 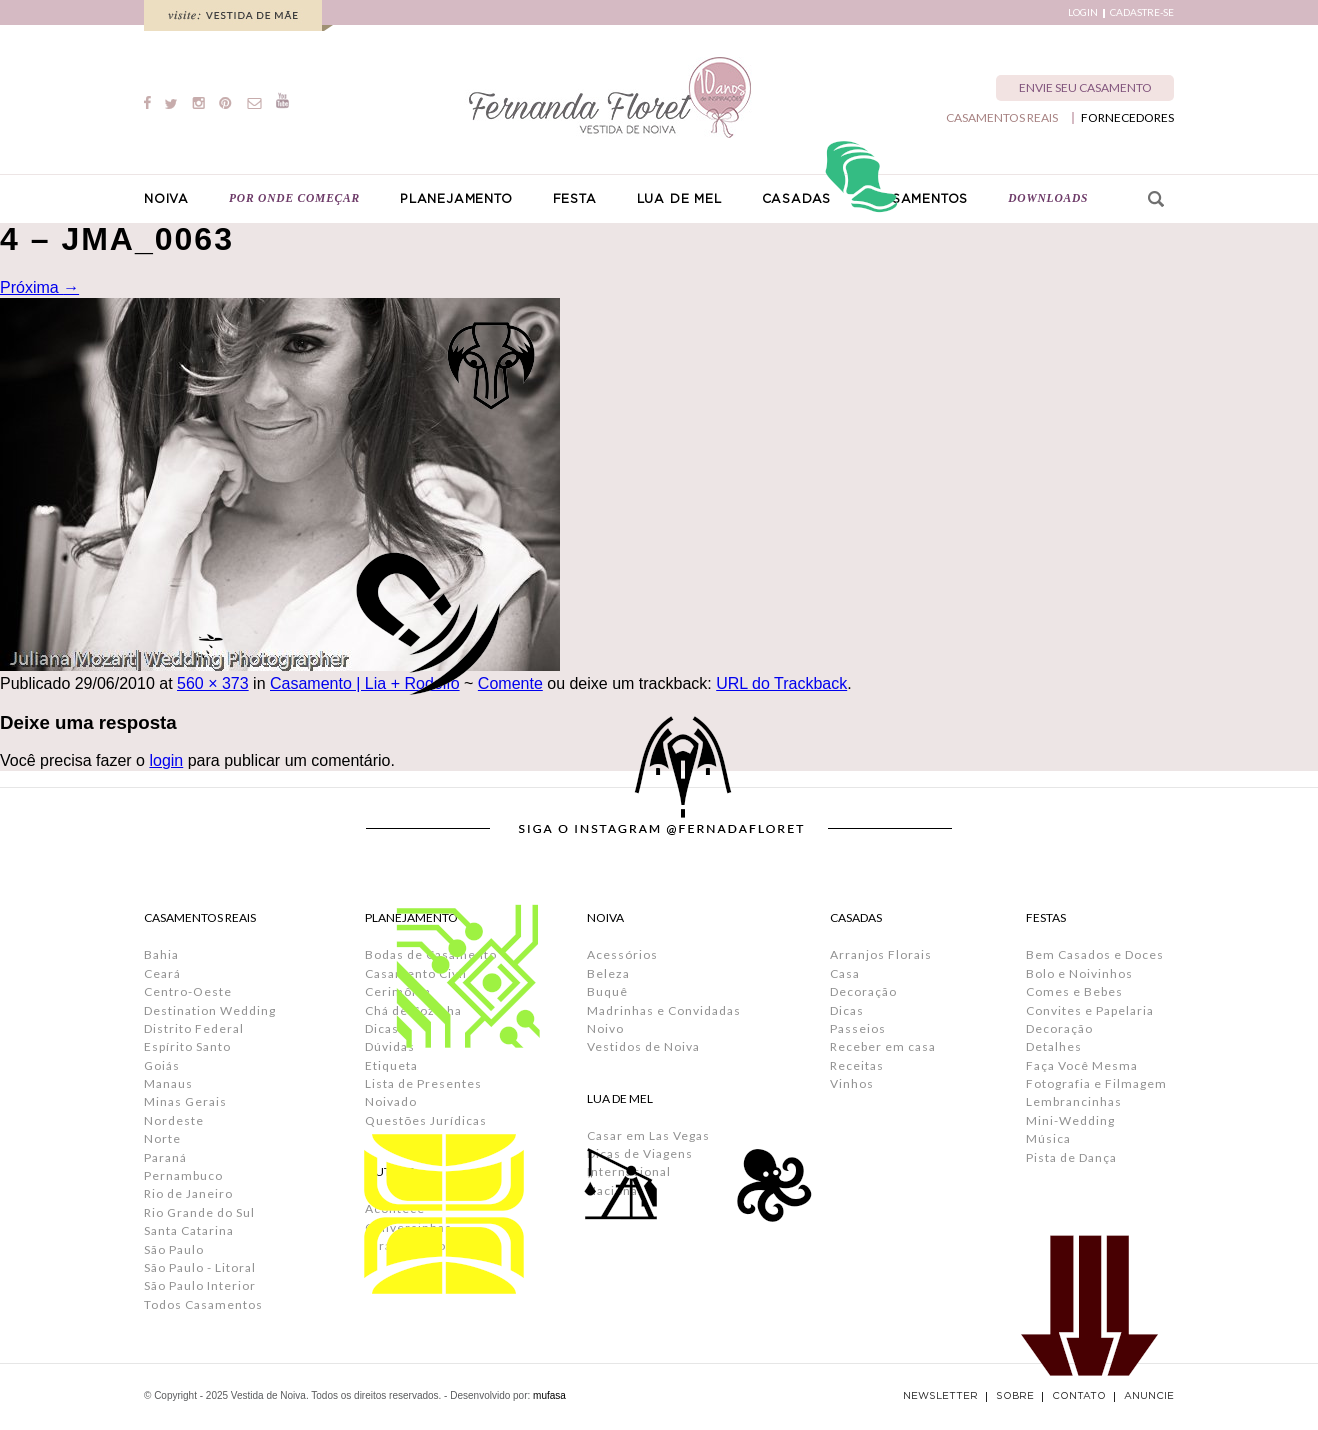 I want to click on bread or bakery item in a cooking game, so click(x=861, y=177).